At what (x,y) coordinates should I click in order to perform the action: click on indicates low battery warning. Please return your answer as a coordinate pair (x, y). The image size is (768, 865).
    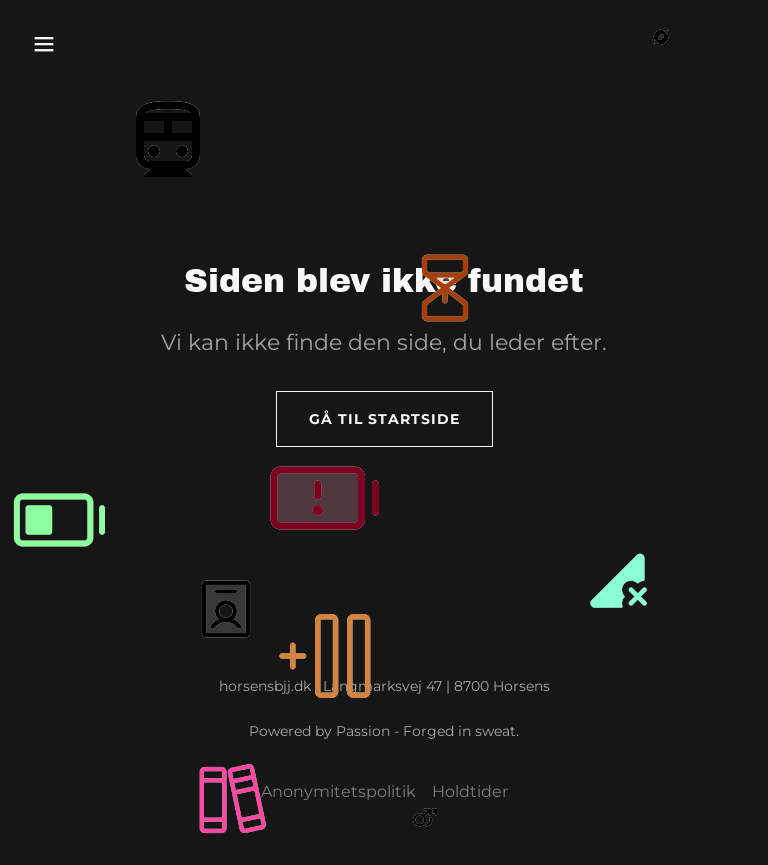
    Looking at the image, I should click on (323, 498).